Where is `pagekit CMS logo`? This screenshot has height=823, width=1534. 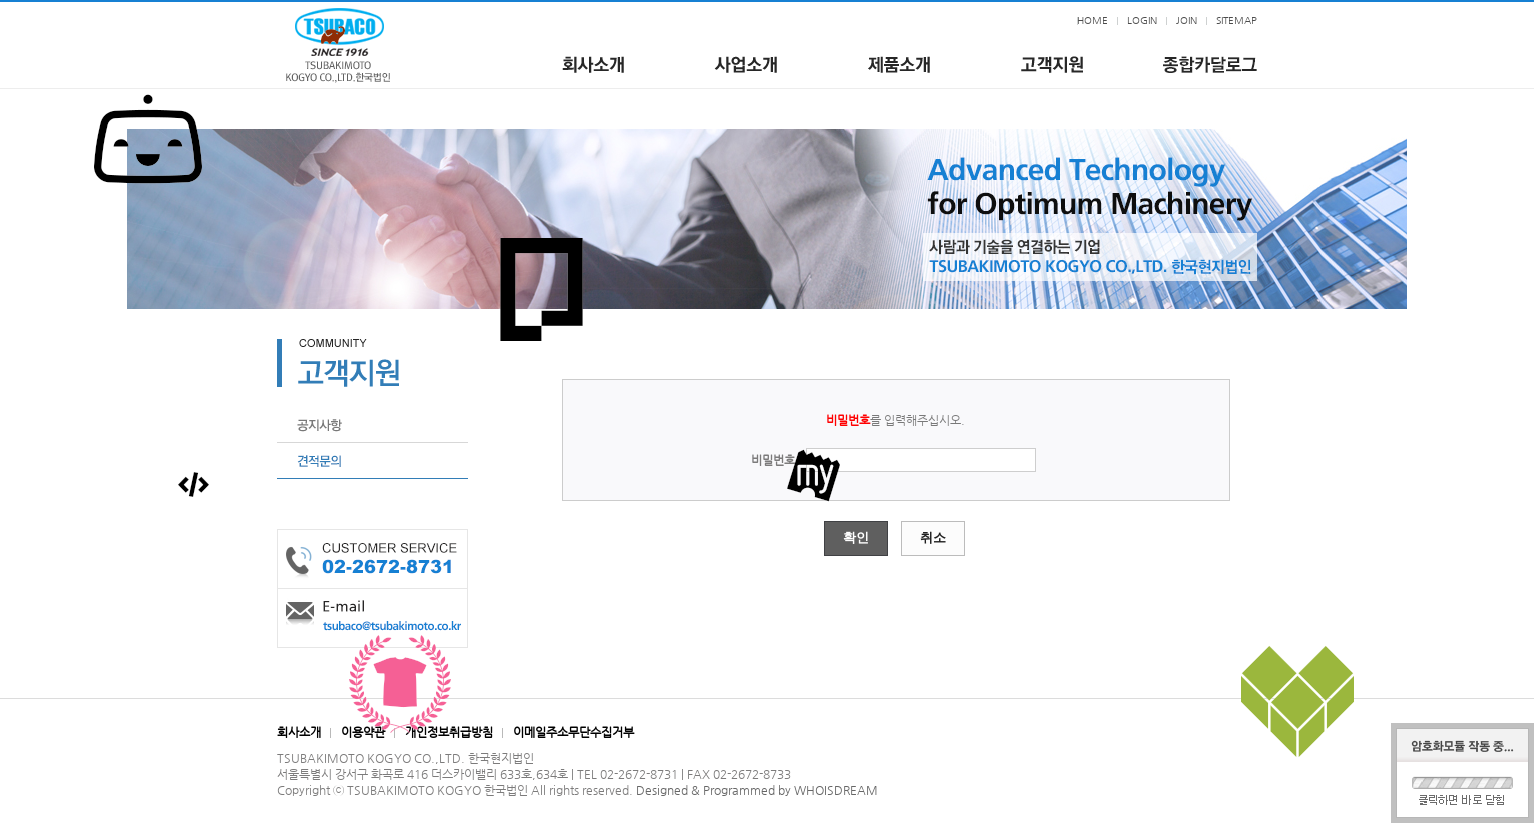 pagekit CMS logo is located at coordinates (541, 289).